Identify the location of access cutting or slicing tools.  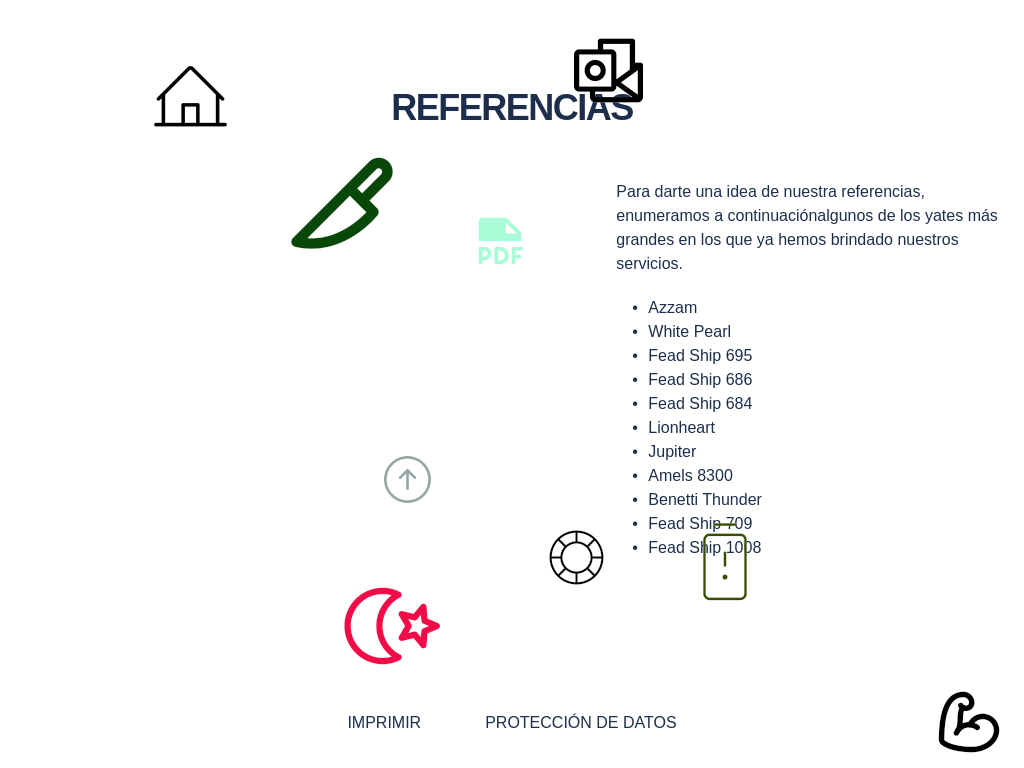
(342, 205).